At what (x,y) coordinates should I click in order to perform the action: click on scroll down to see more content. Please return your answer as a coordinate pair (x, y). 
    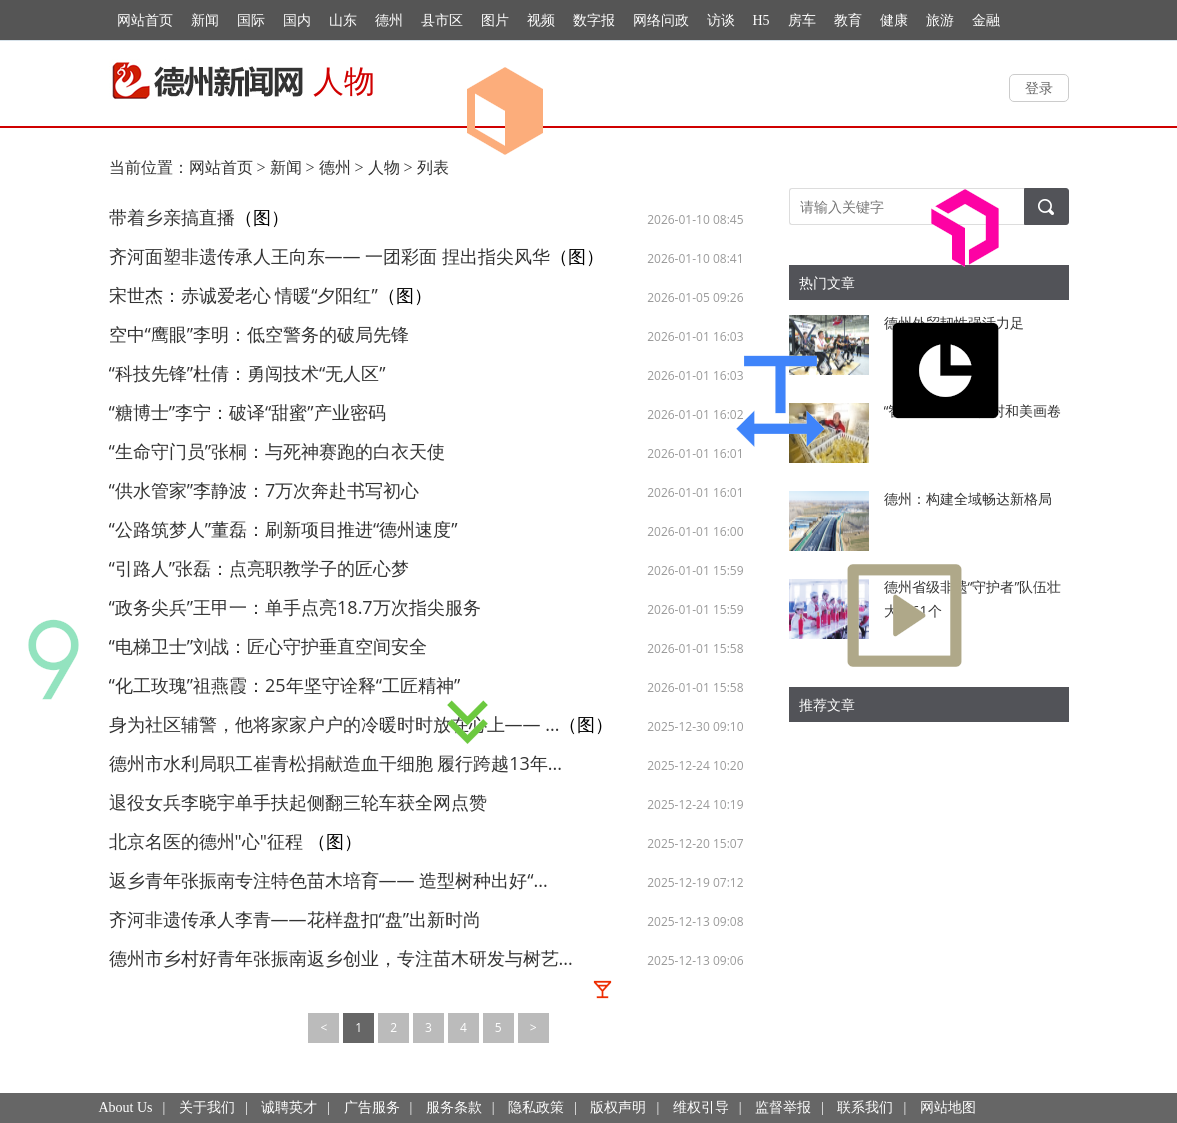
    Looking at the image, I should click on (467, 720).